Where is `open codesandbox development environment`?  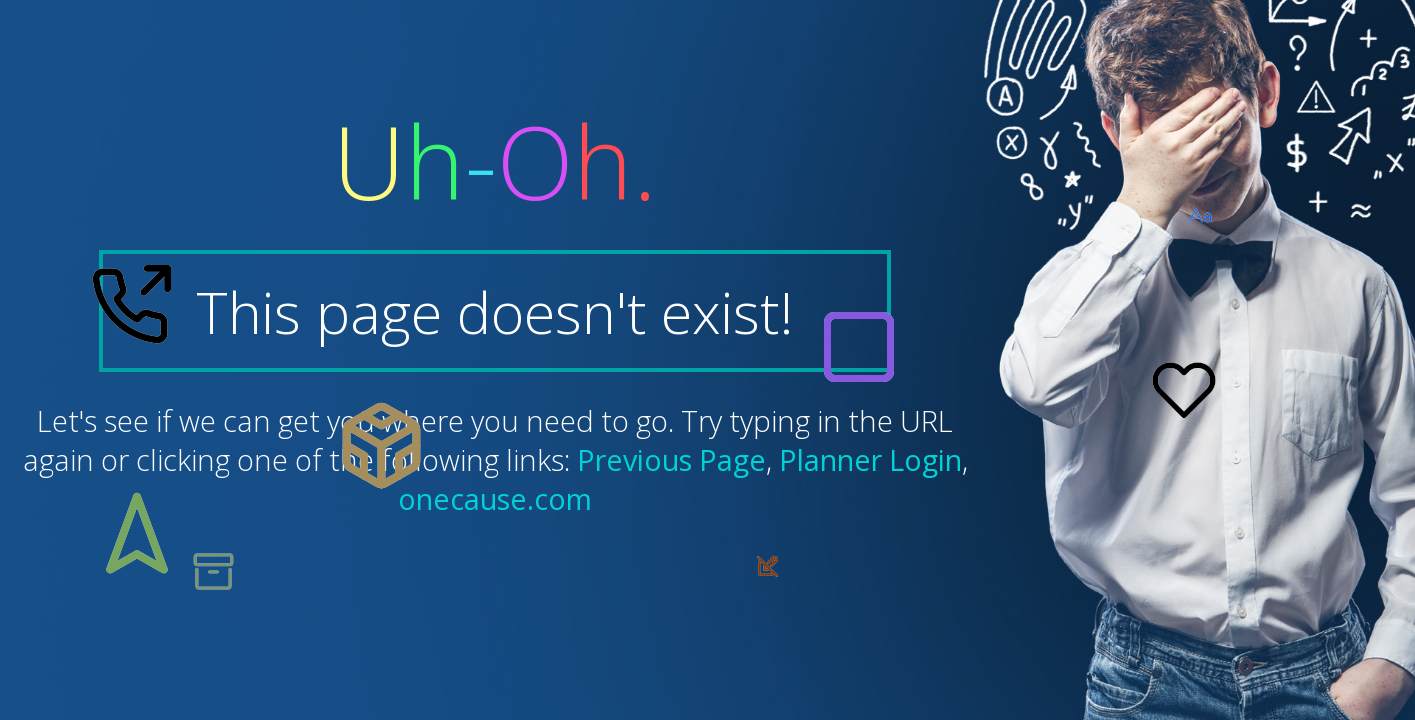
open codesandbox development environment is located at coordinates (381, 445).